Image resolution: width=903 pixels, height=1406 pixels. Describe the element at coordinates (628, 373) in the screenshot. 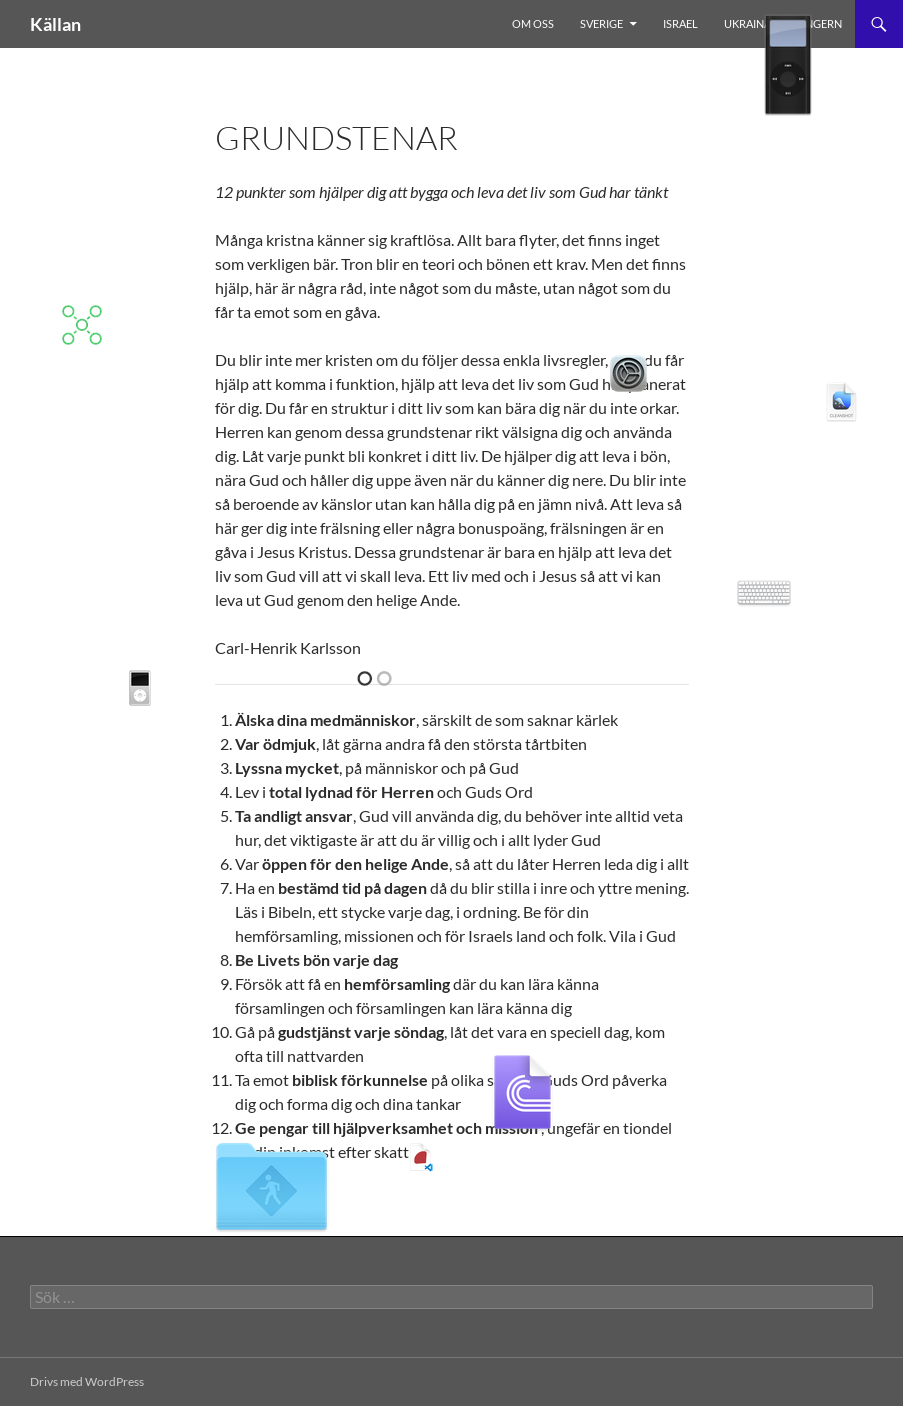

I see `open system settings or preferences` at that location.